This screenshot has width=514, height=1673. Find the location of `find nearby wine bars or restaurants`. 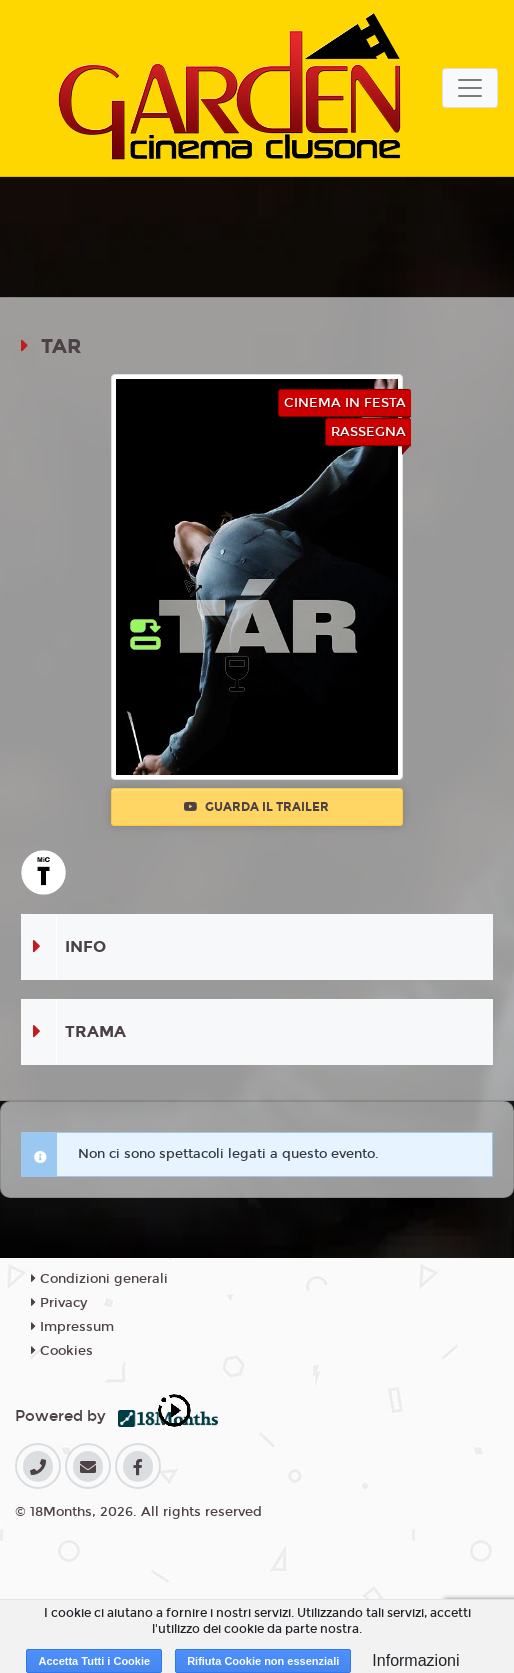

find nearby wine bars or restaurants is located at coordinates (237, 674).